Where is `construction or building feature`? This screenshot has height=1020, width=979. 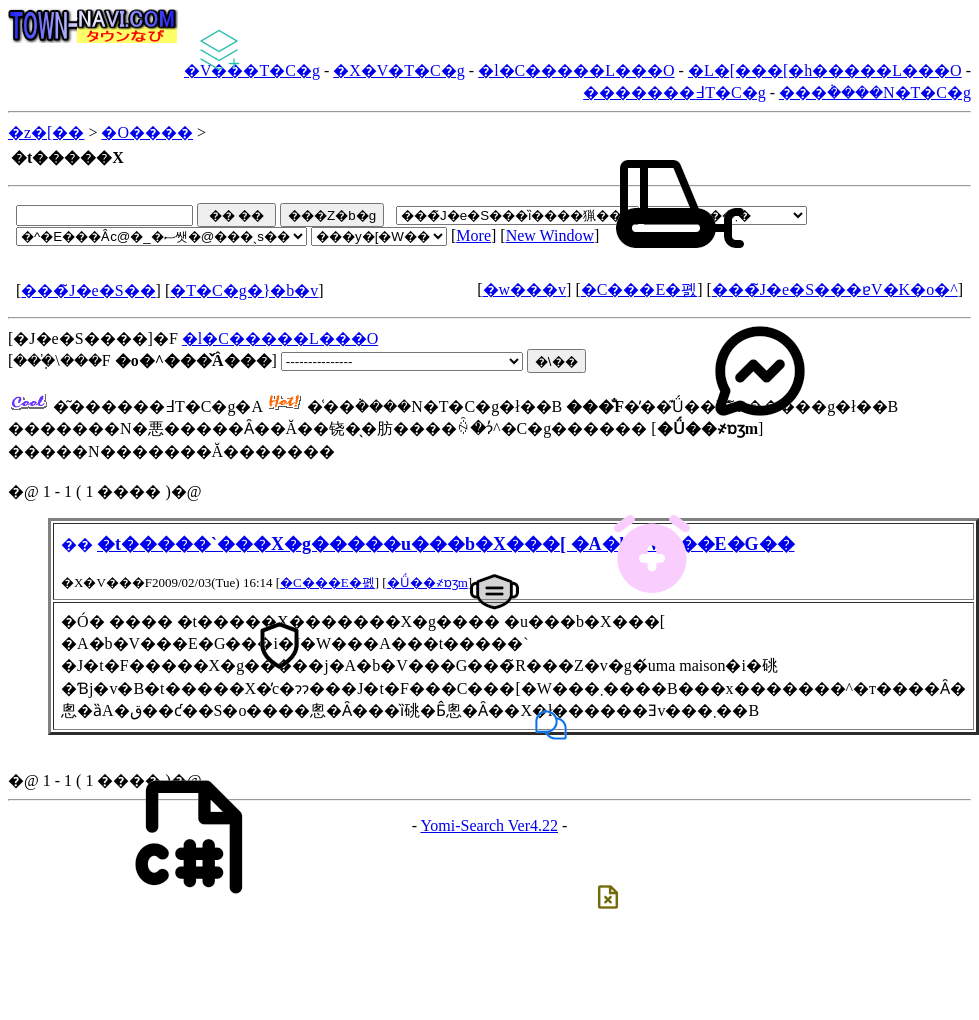
construction or building feature is located at coordinates (680, 204).